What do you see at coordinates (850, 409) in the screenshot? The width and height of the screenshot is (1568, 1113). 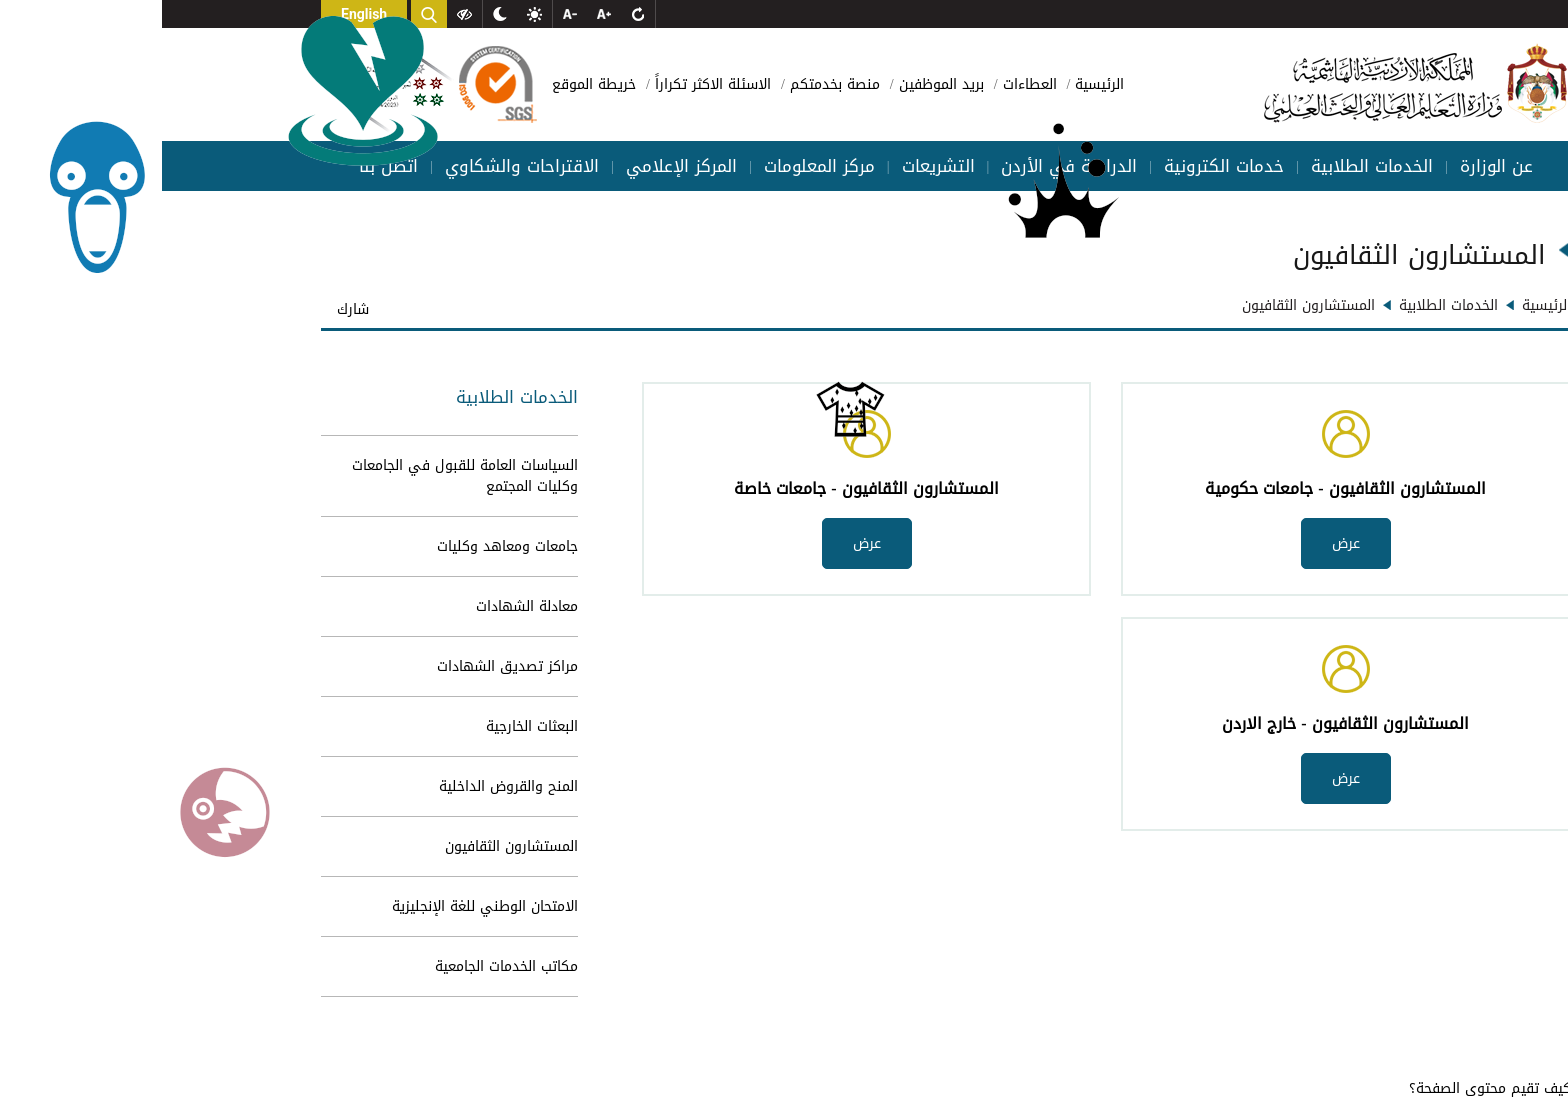 I see `equip armor or defensive gear` at bounding box center [850, 409].